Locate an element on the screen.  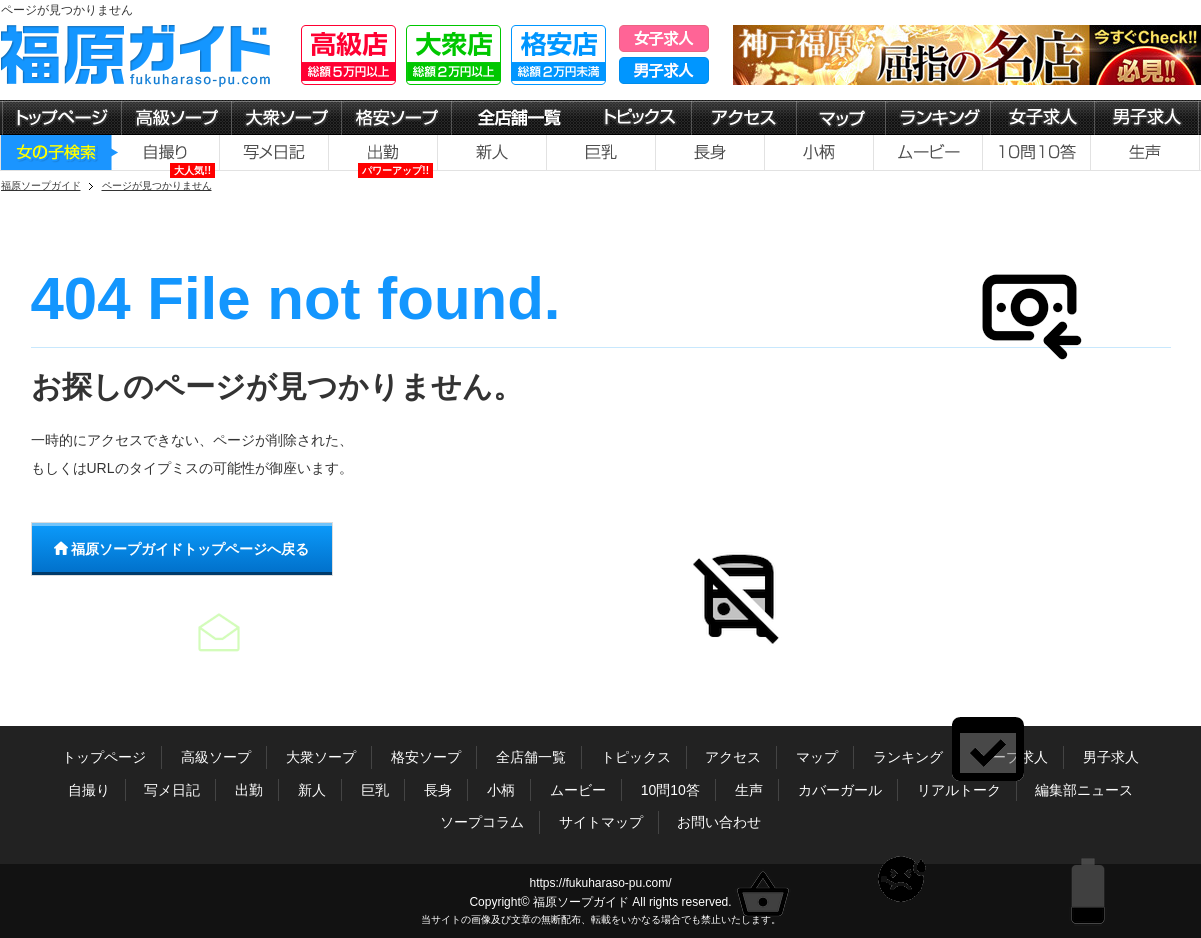
view an opened email or message is located at coordinates (219, 634).